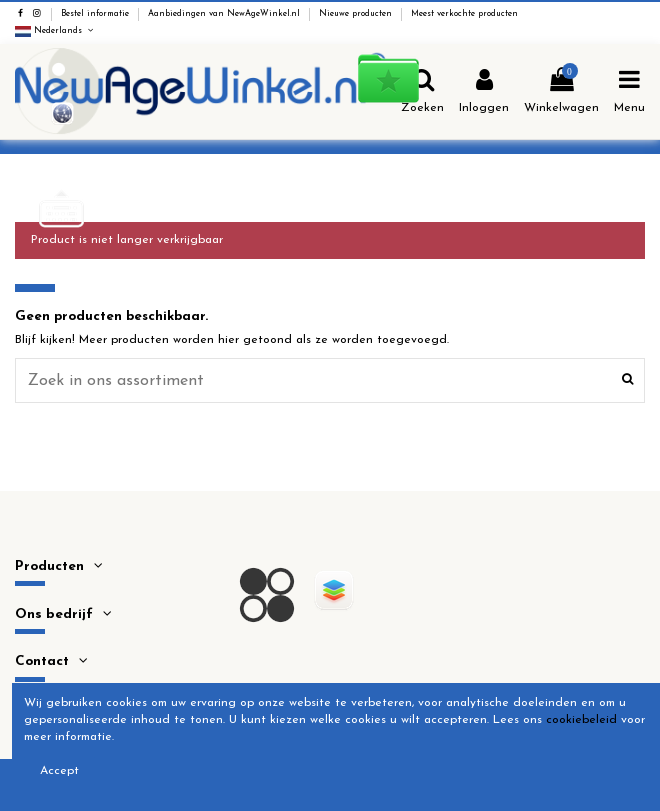  What do you see at coordinates (62, 113) in the screenshot?
I see `access network file system or shared storage` at bounding box center [62, 113].